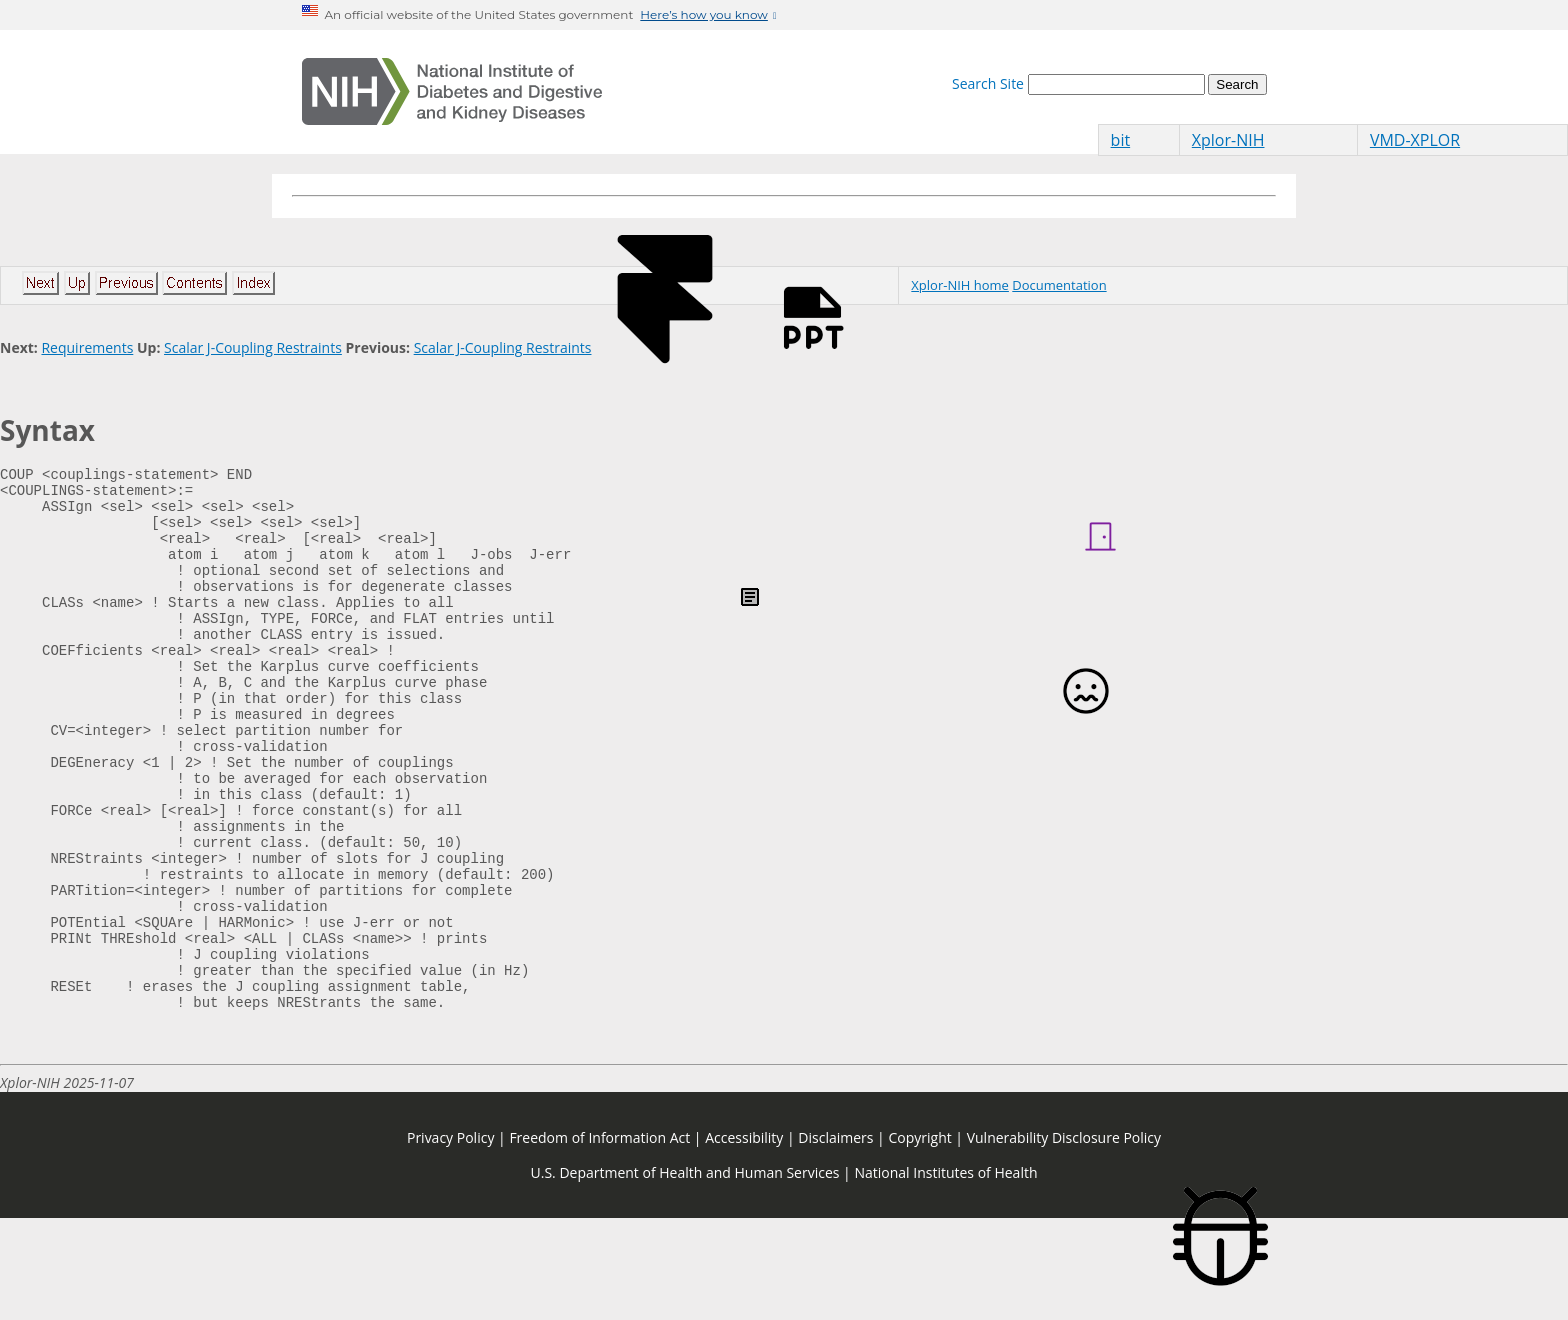 The image size is (1568, 1320). I want to click on open framer app, so click(665, 292).